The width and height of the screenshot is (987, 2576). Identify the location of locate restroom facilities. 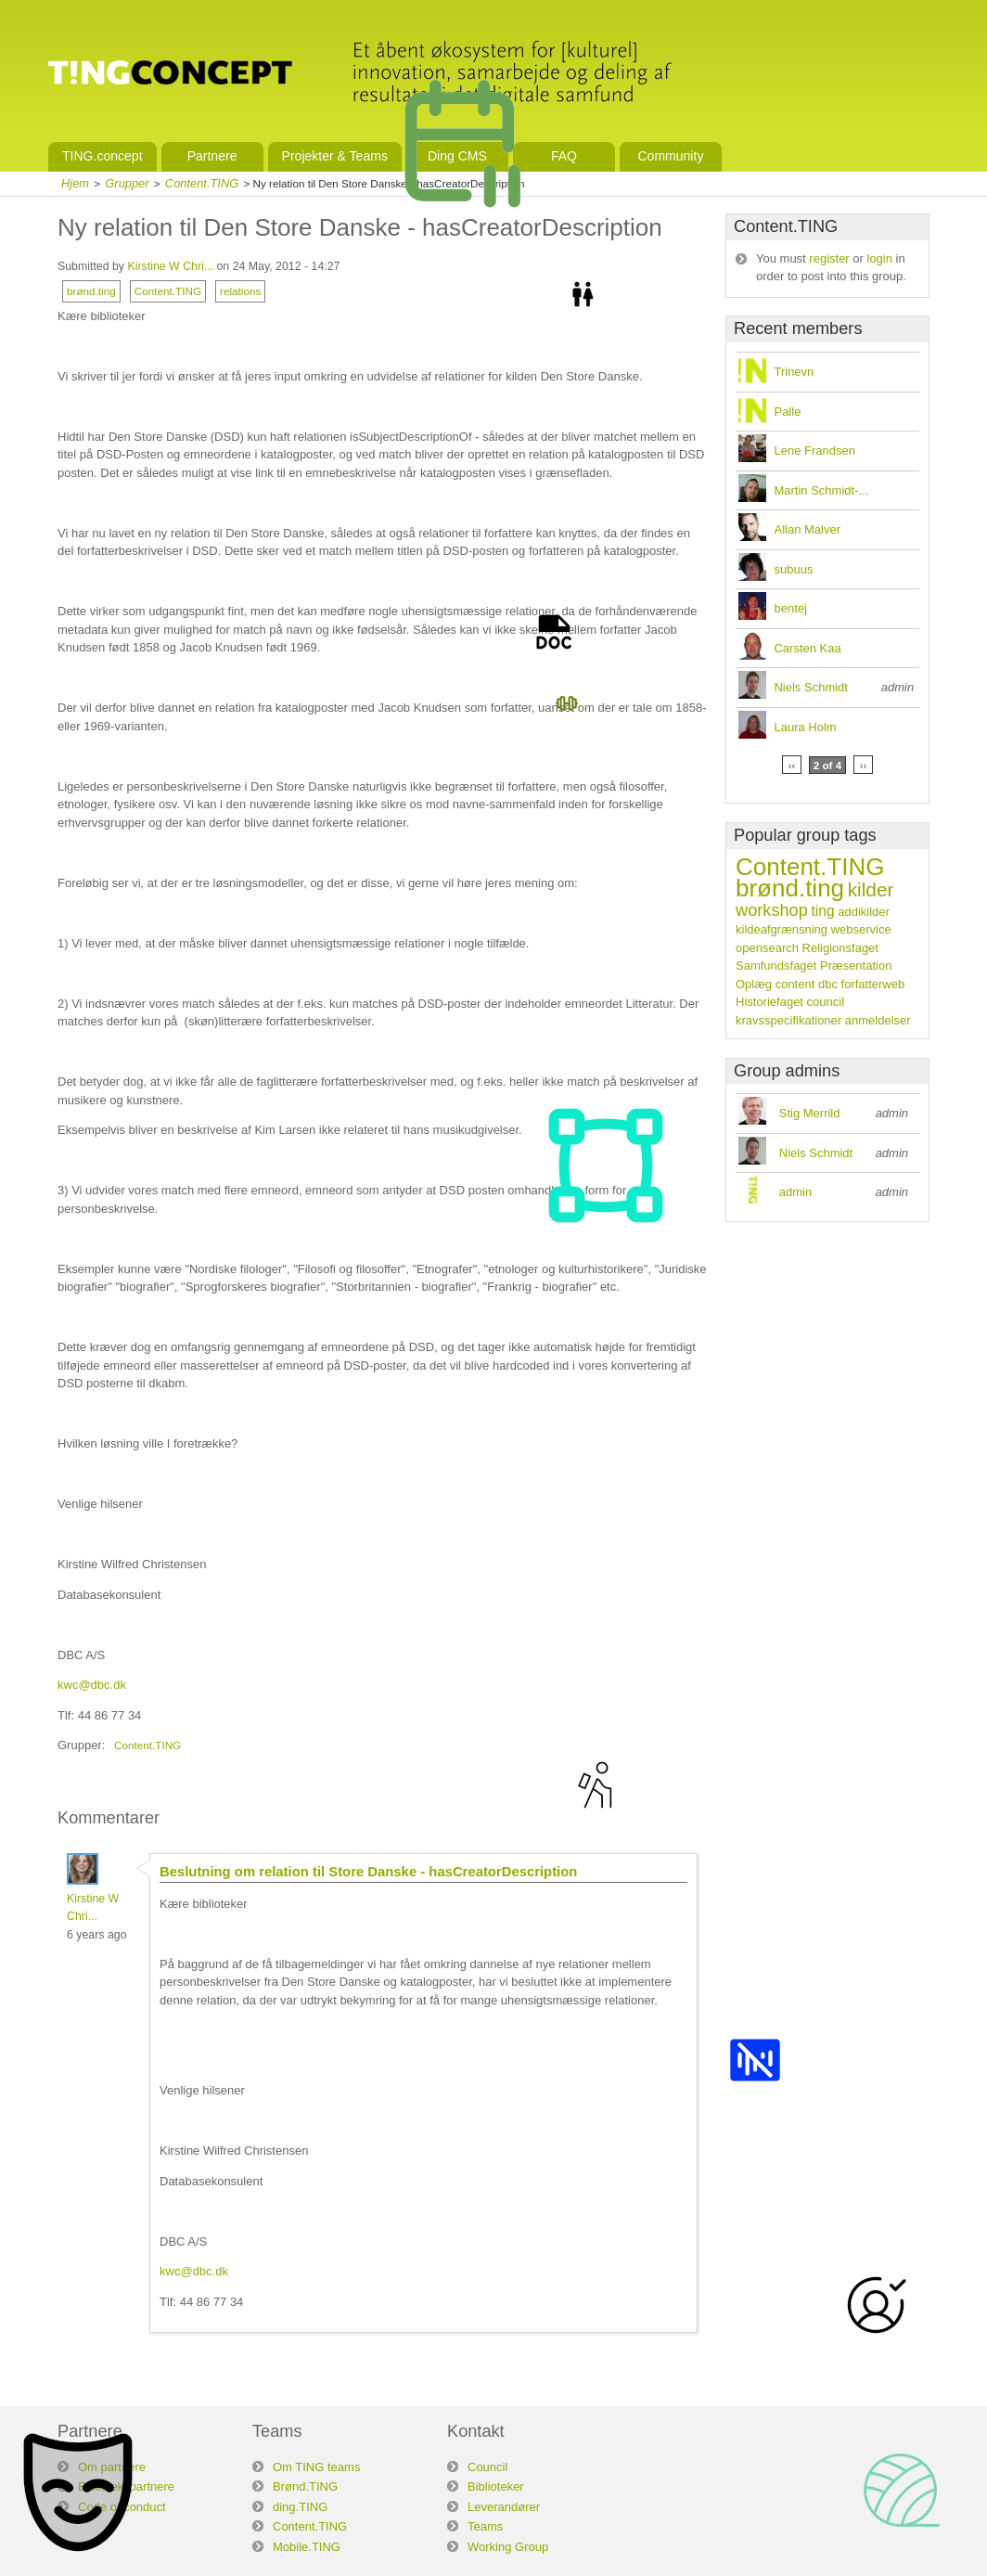
(583, 294).